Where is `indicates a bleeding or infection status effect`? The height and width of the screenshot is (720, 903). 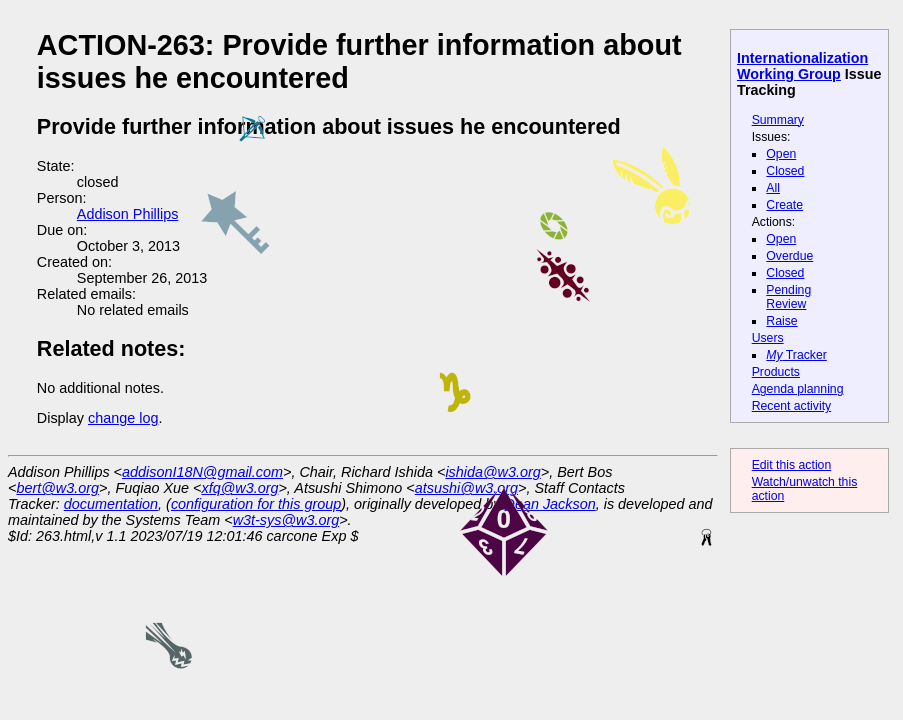
indicates a bleeding or infection status effect is located at coordinates (563, 275).